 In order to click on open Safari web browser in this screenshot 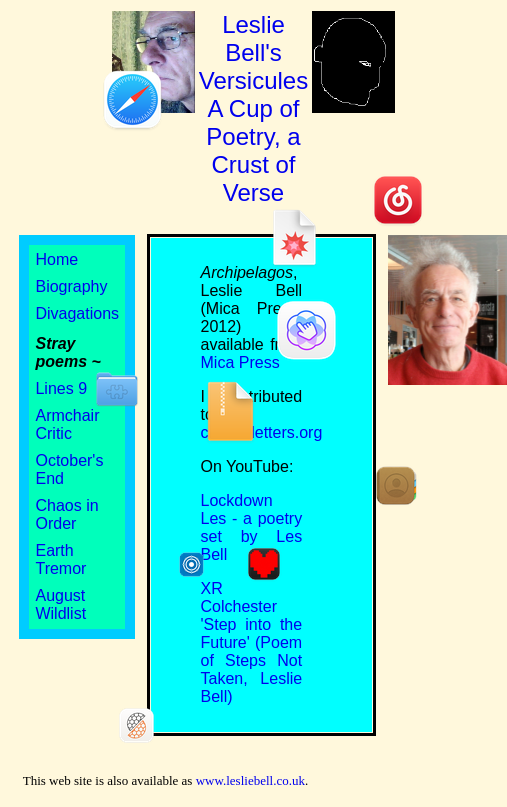, I will do `click(132, 99)`.